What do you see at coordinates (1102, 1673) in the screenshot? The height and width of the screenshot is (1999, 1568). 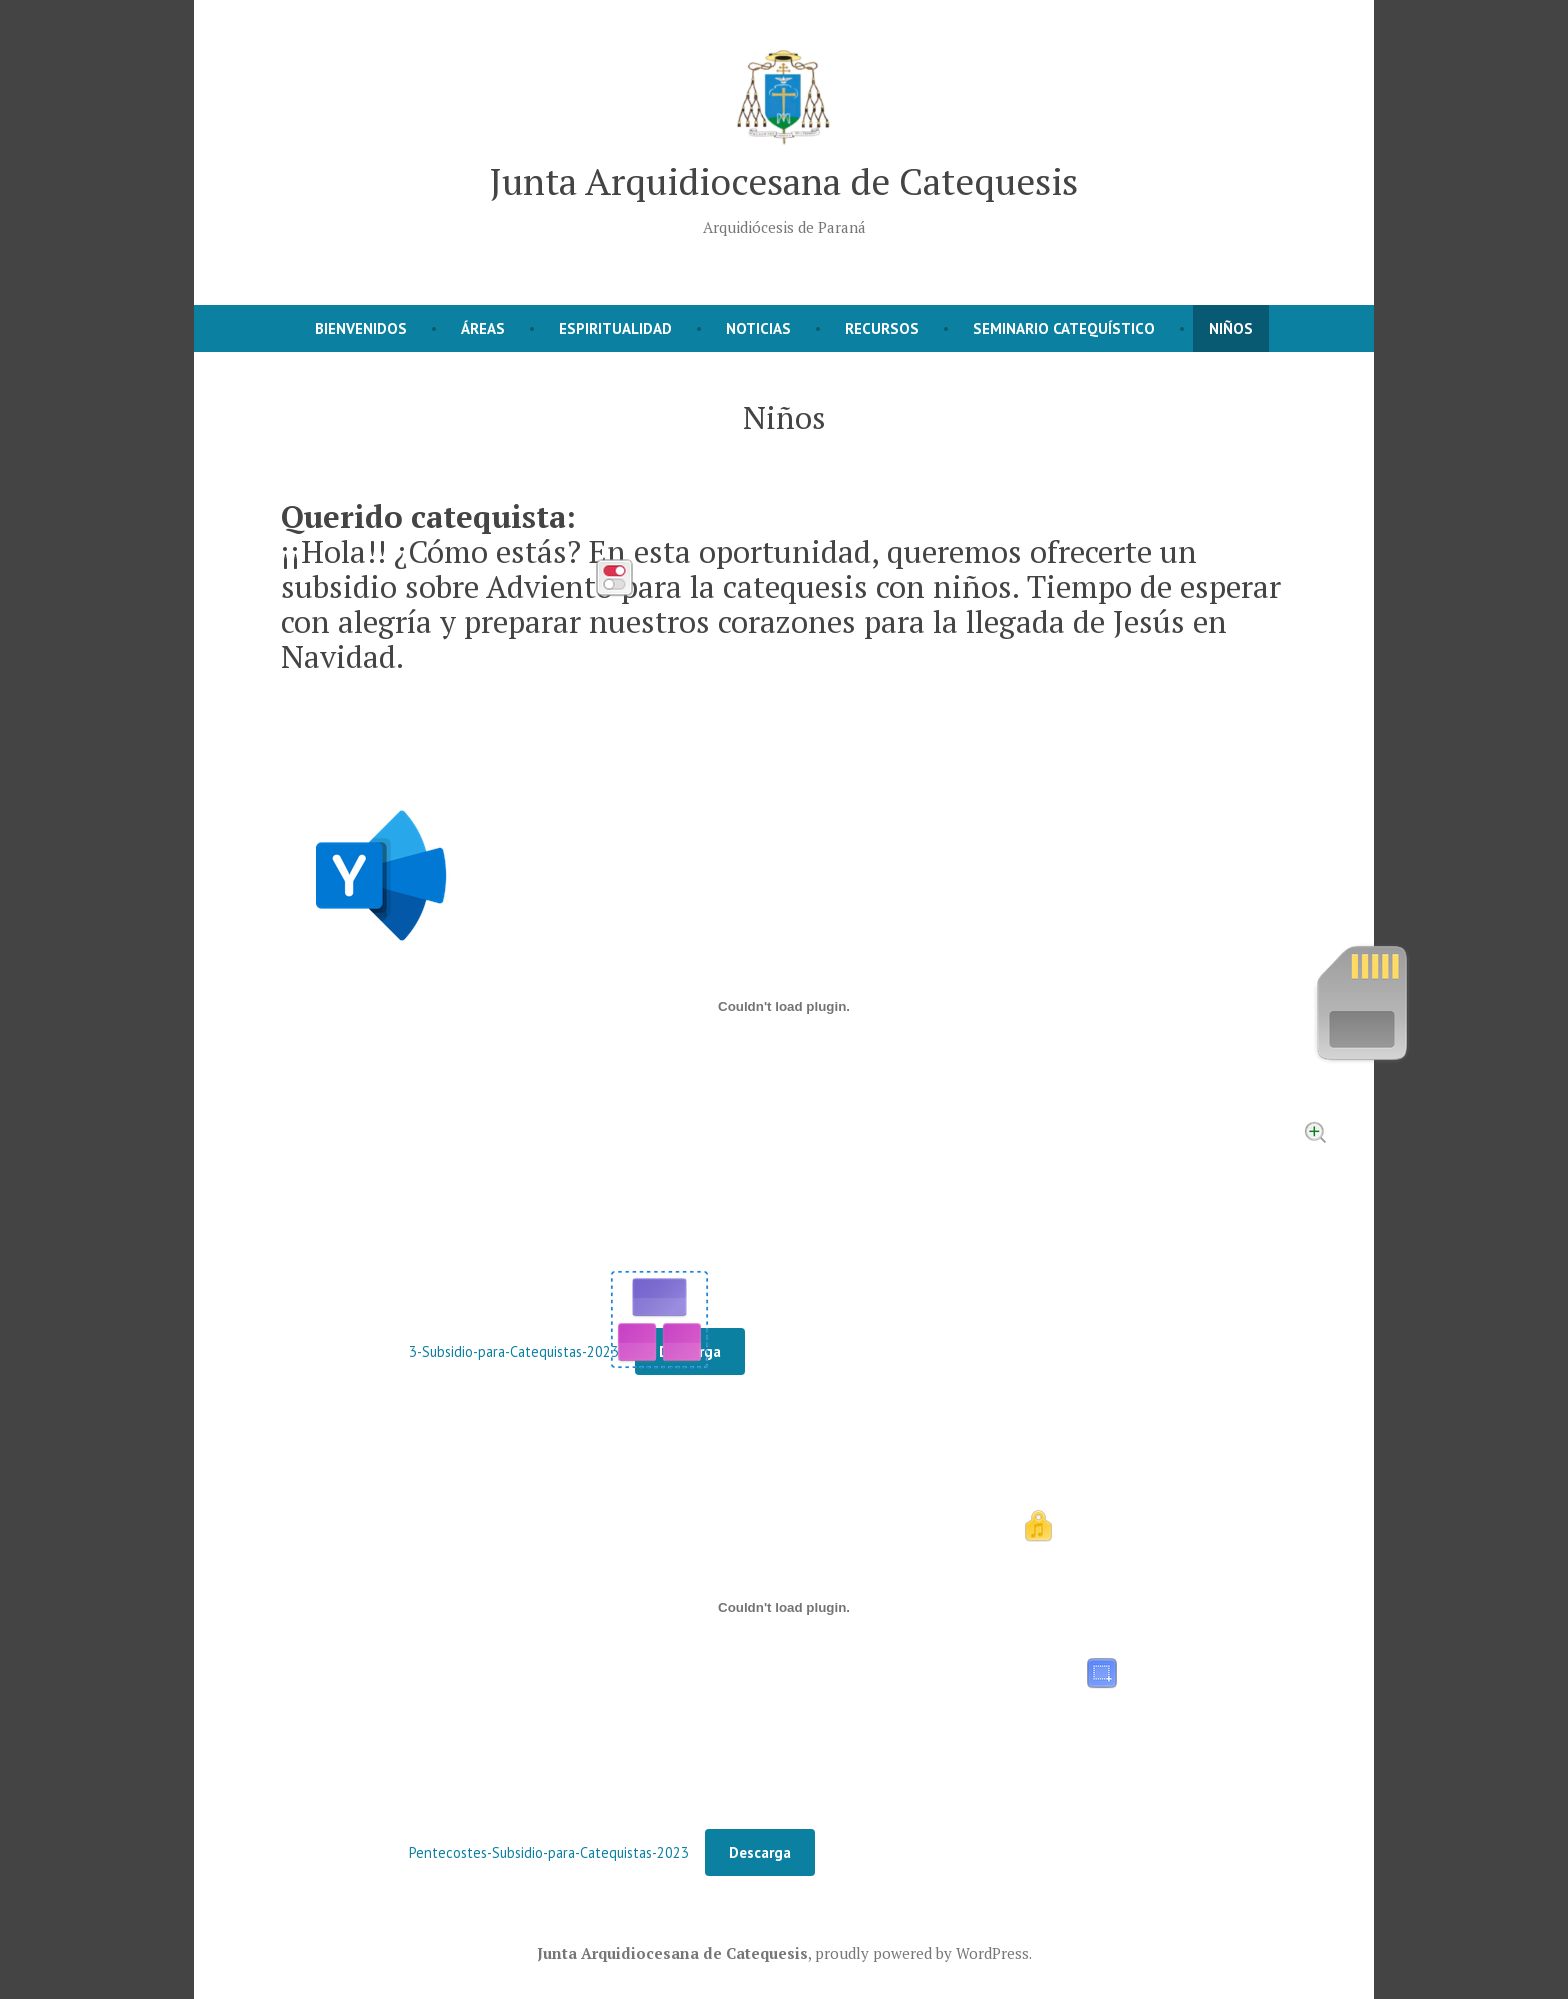 I see `take a screenshot` at bounding box center [1102, 1673].